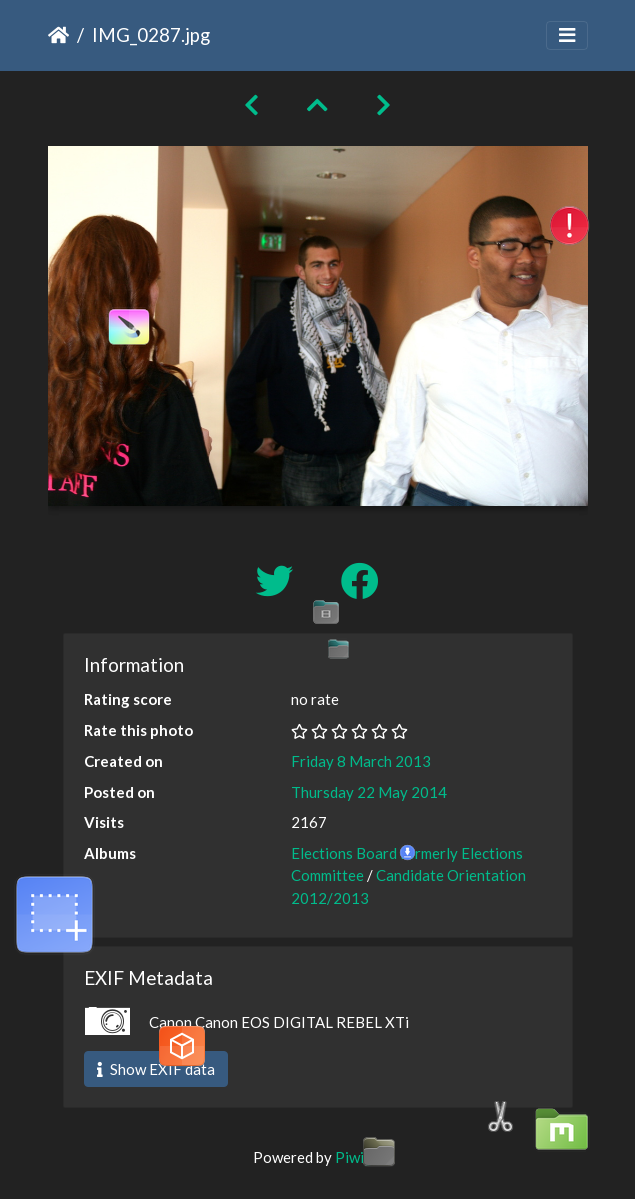  Describe the element at coordinates (182, 1045) in the screenshot. I see `open a 3D model file` at that location.